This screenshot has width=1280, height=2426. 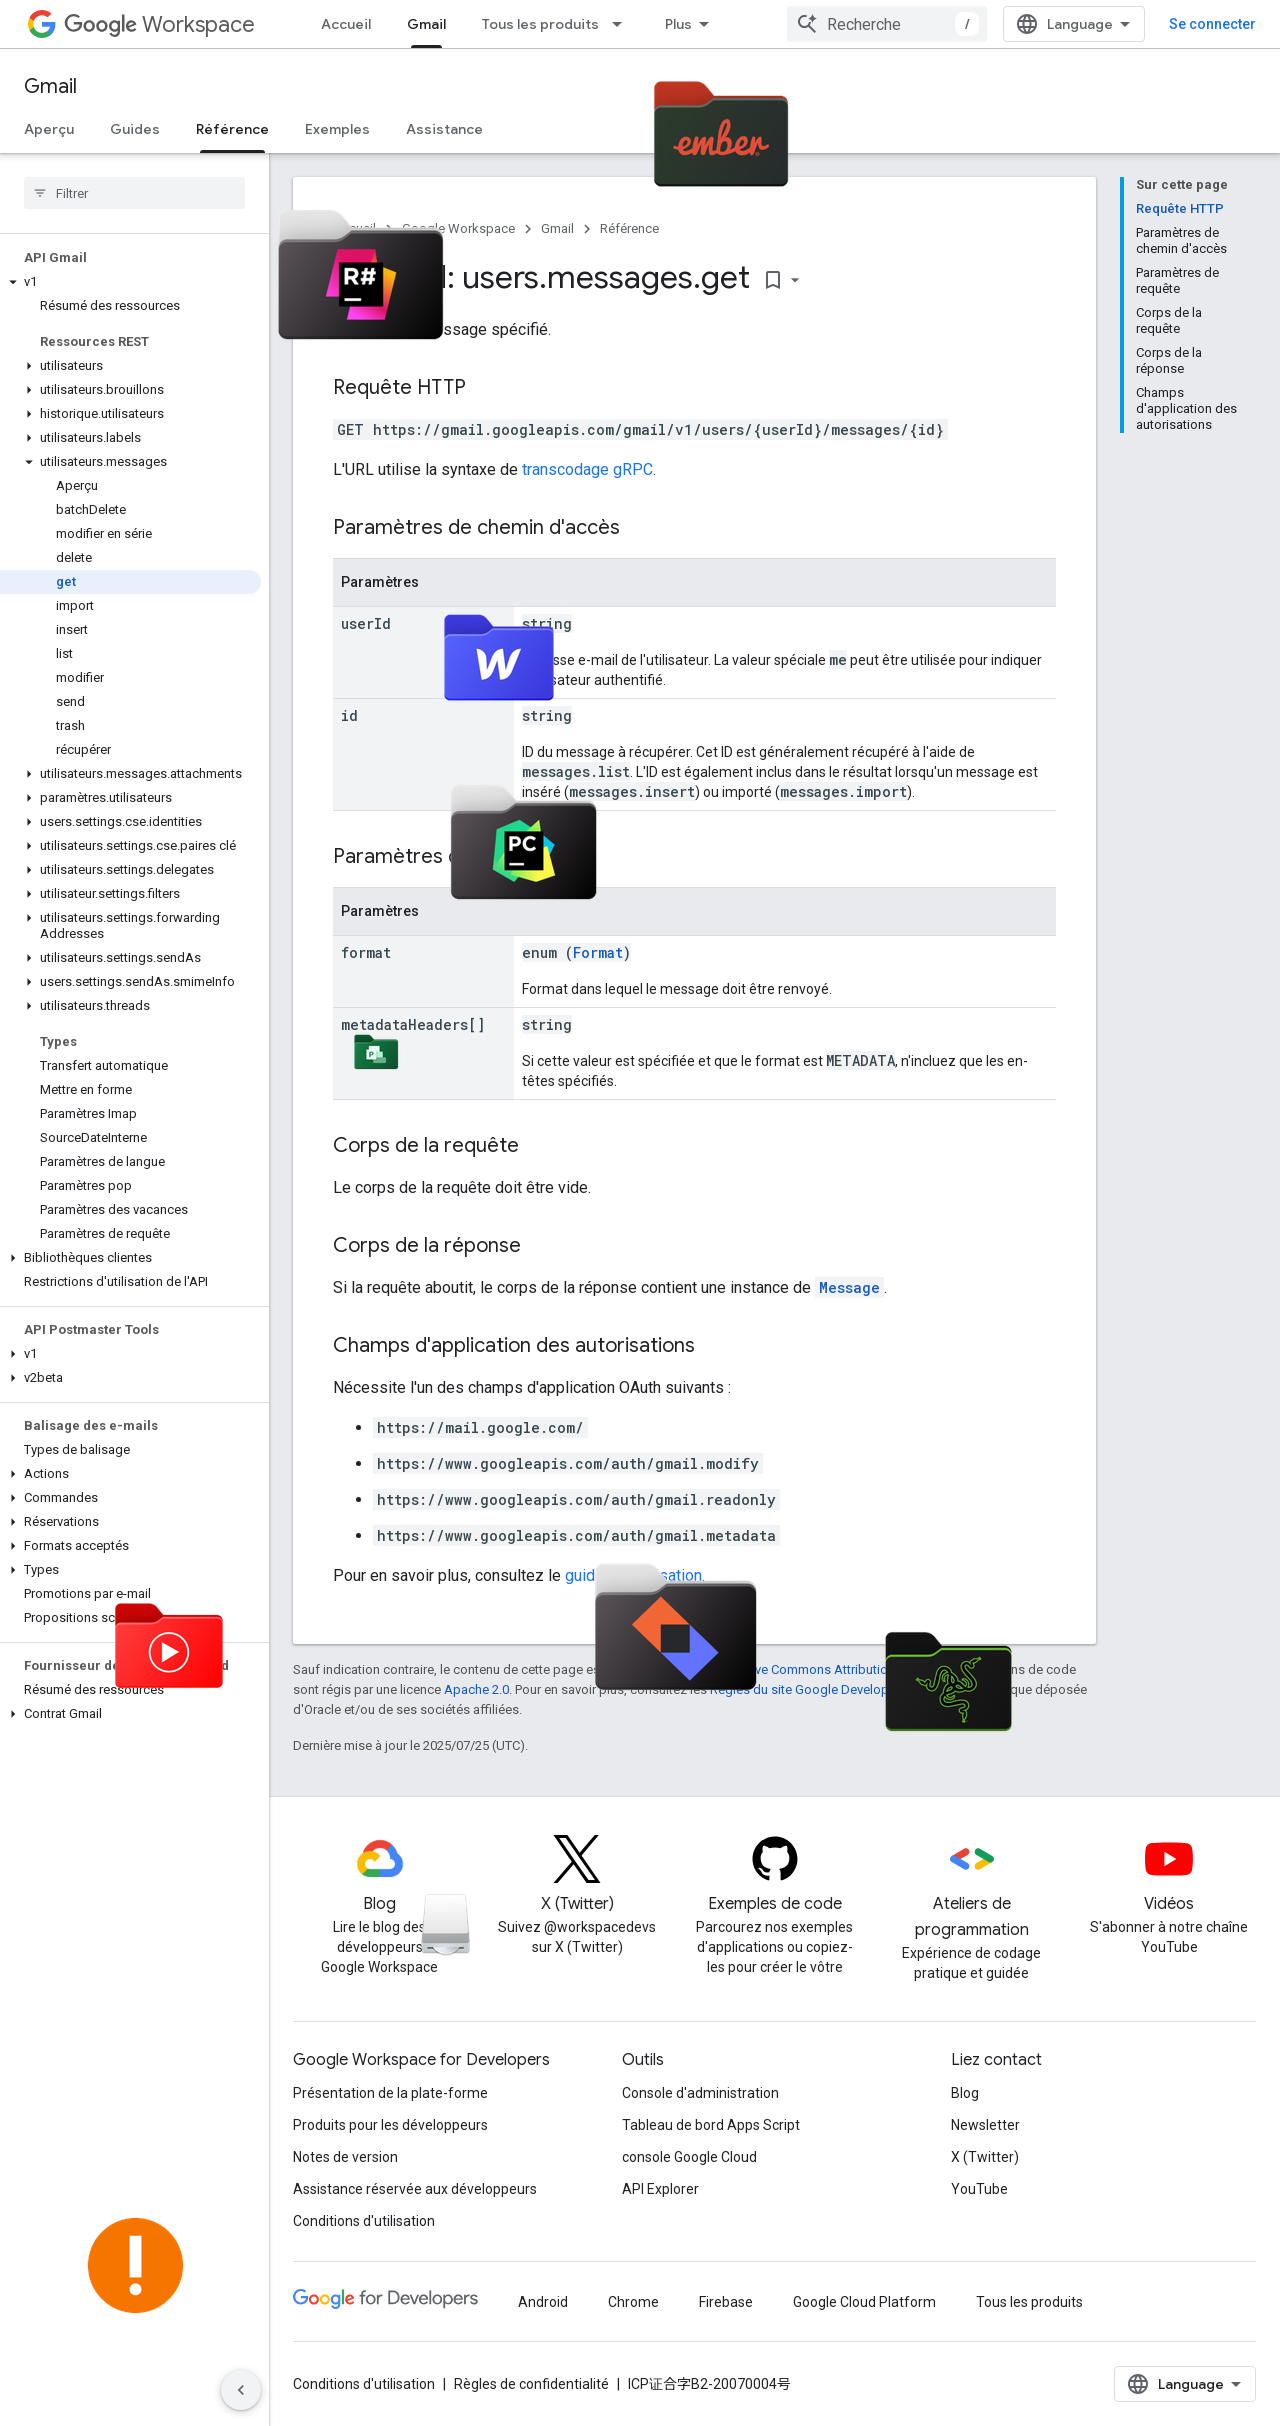 What do you see at coordinates (720, 137) in the screenshot?
I see `folder containing ember.js project files` at bounding box center [720, 137].